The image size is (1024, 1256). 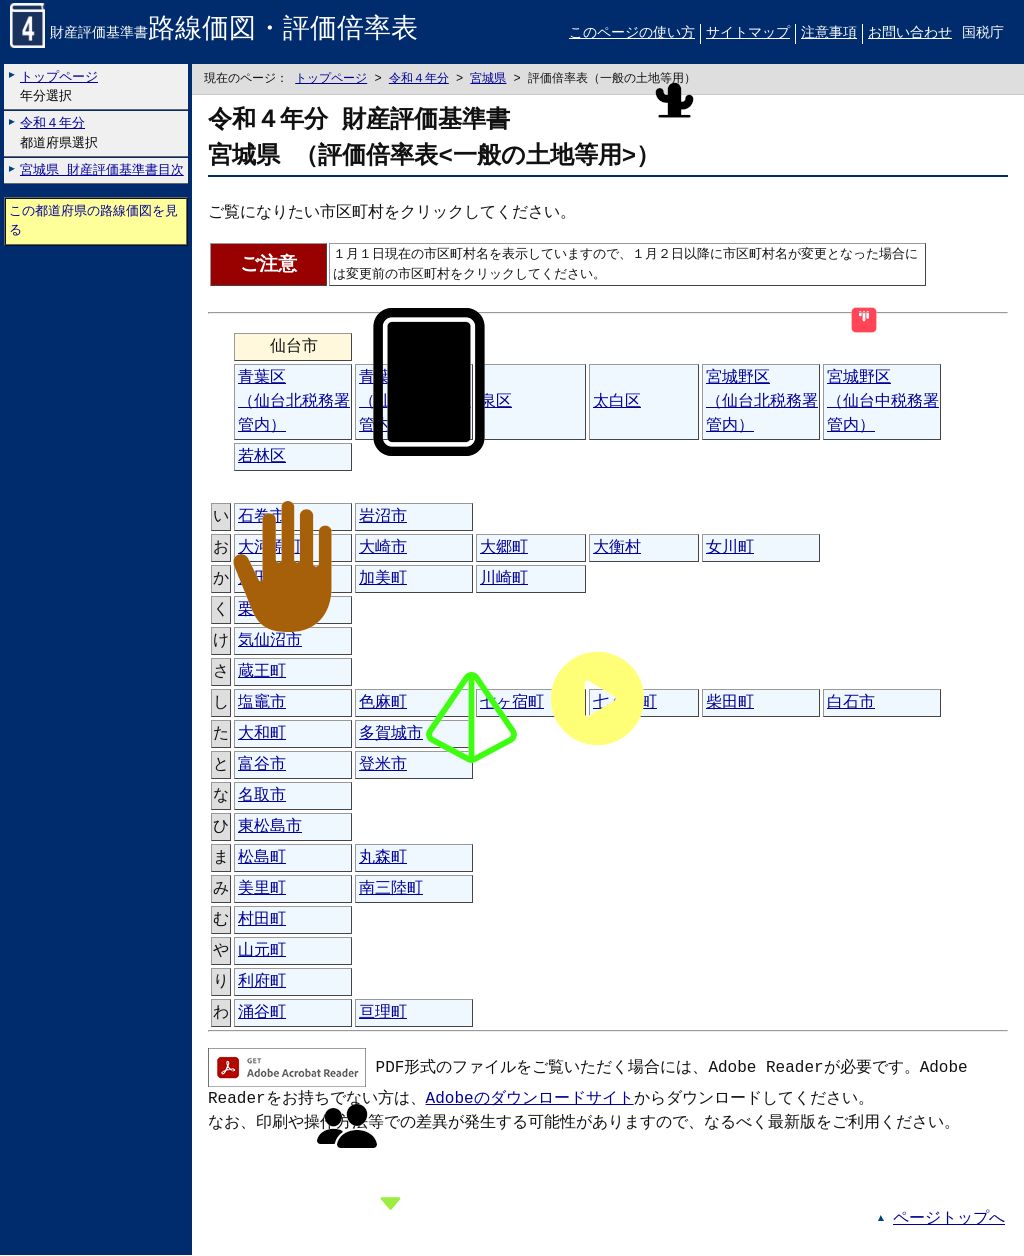 I want to click on indicates desert or arid climate category, so click(x=674, y=101).